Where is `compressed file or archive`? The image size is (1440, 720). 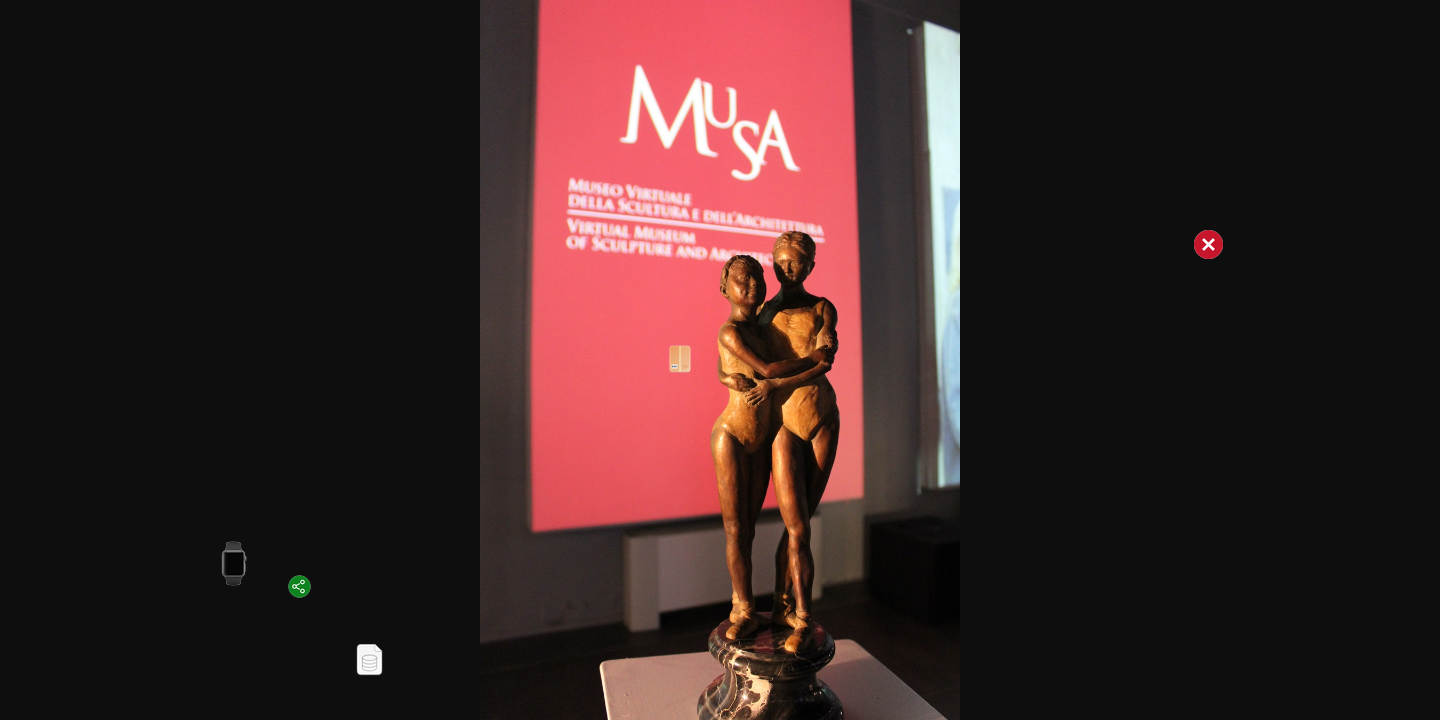 compressed file or archive is located at coordinates (680, 359).